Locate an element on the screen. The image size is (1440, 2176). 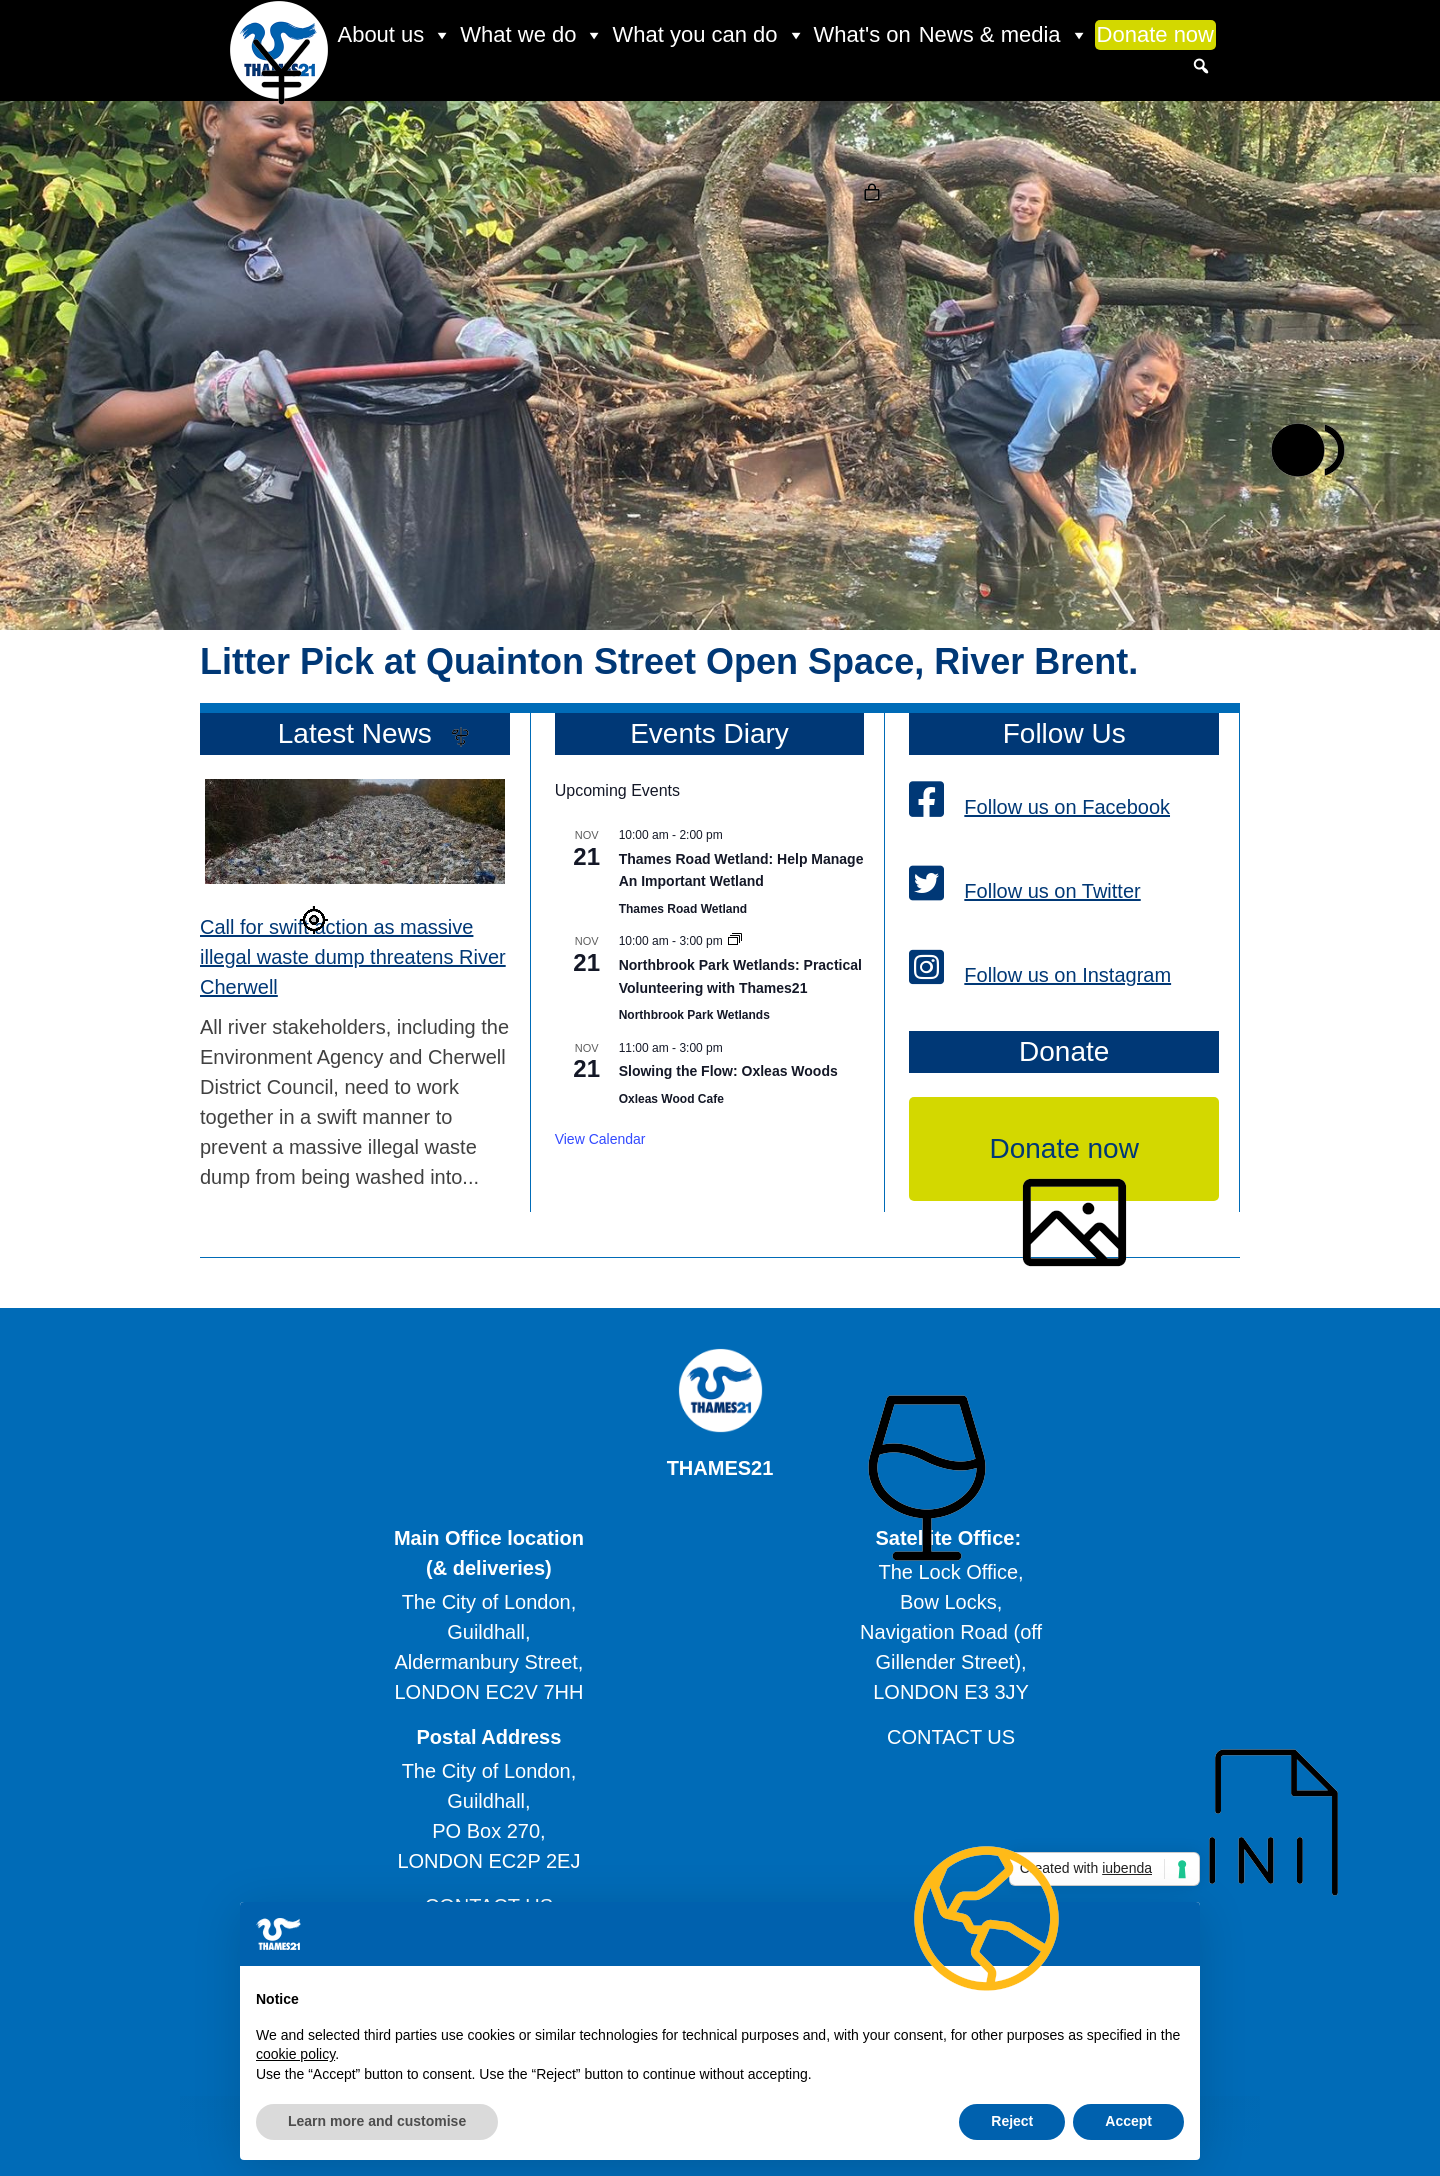
switch to western hemisphere region is located at coordinates (986, 1918).